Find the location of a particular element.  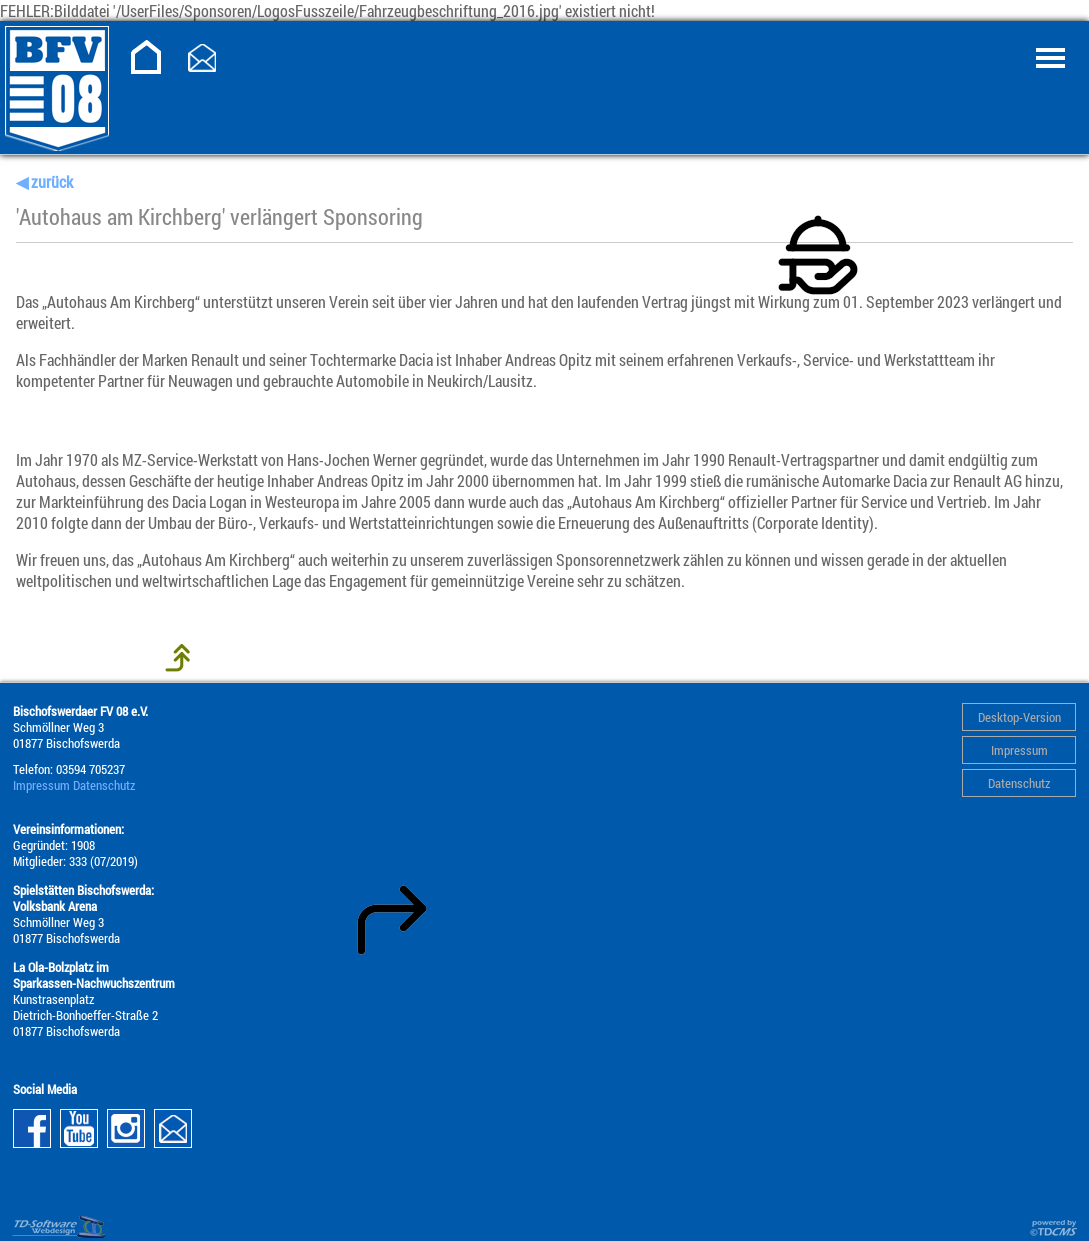

share or forward content is located at coordinates (392, 920).